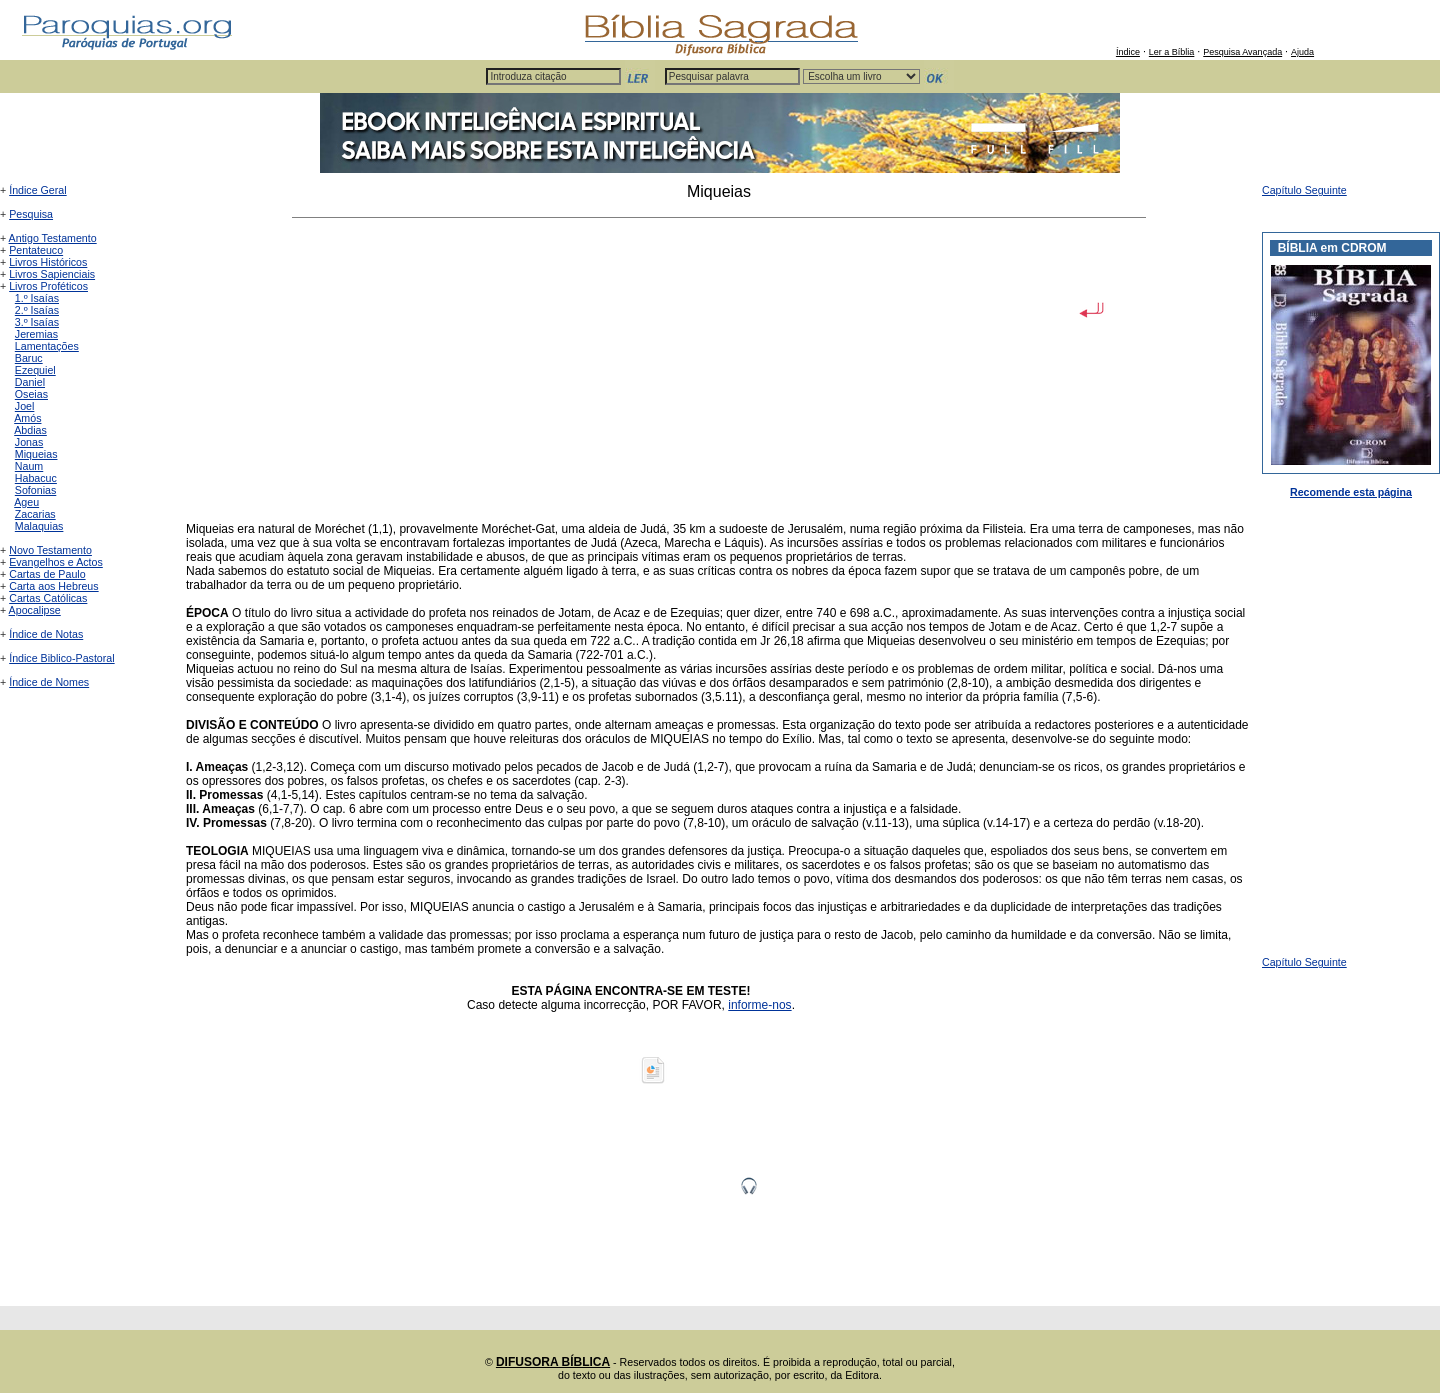  I want to click on bluetooth headphones connected, so click(749, 1186).